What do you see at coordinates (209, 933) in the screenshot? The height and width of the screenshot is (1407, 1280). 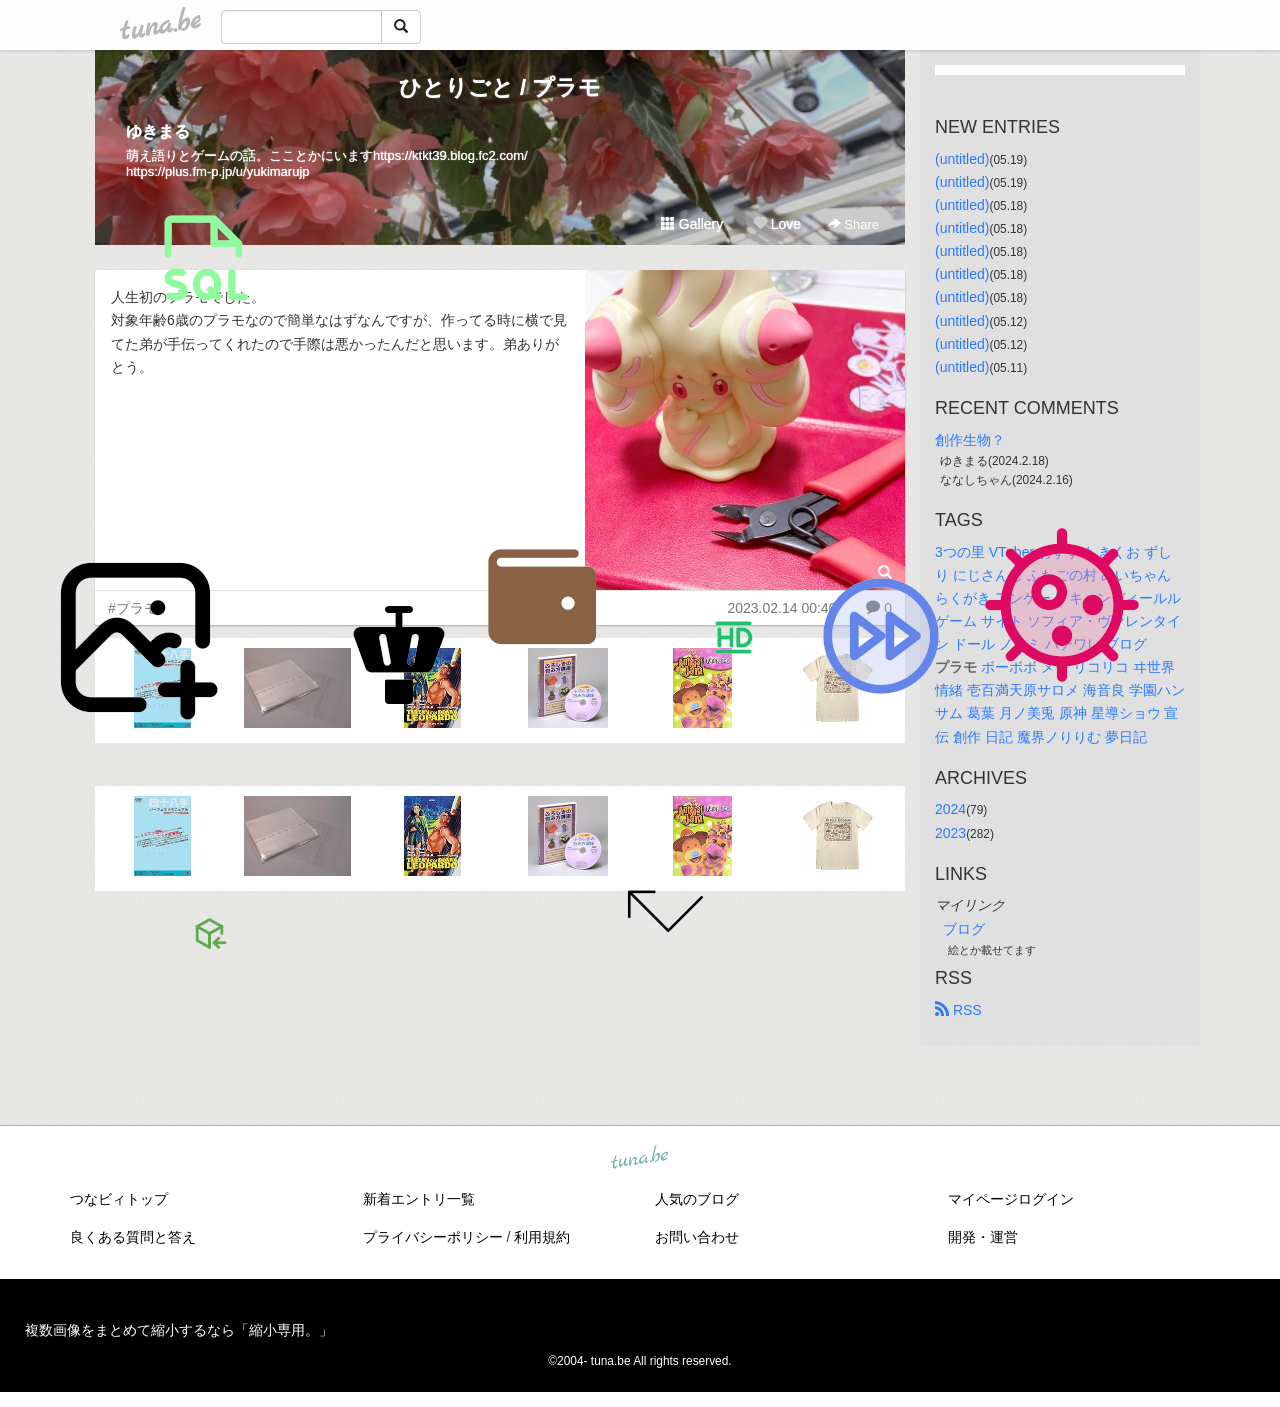 I see `import a package or module` at bounding box center [209, 933].